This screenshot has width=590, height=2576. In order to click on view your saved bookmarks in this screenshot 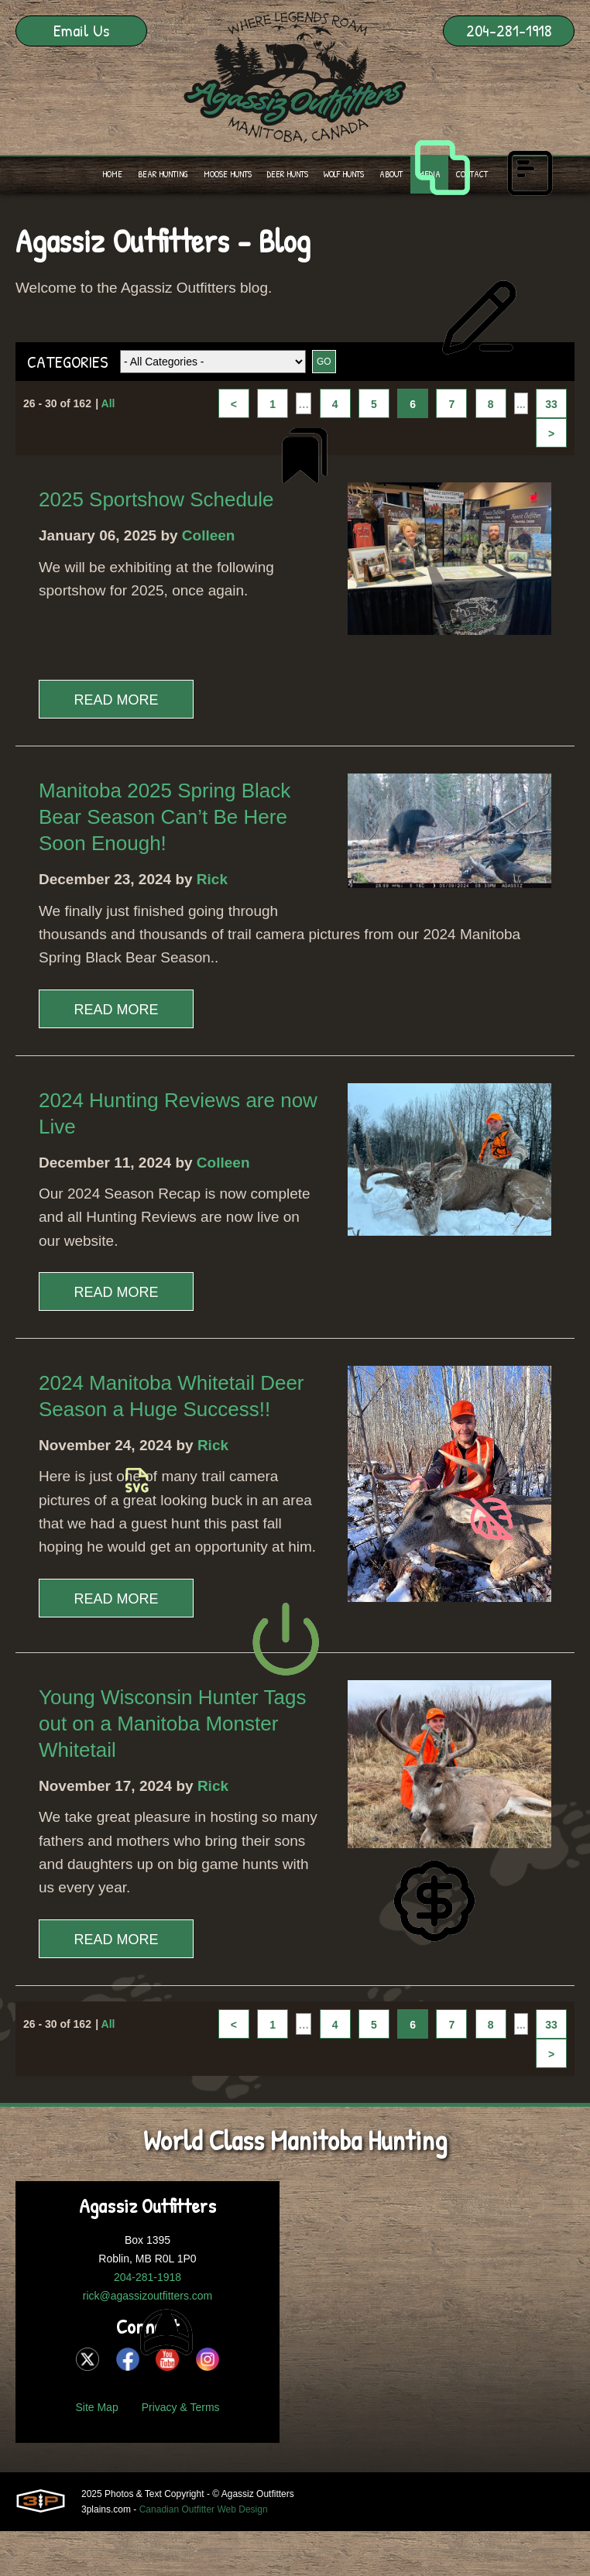, I will do `click(304, 455)`.